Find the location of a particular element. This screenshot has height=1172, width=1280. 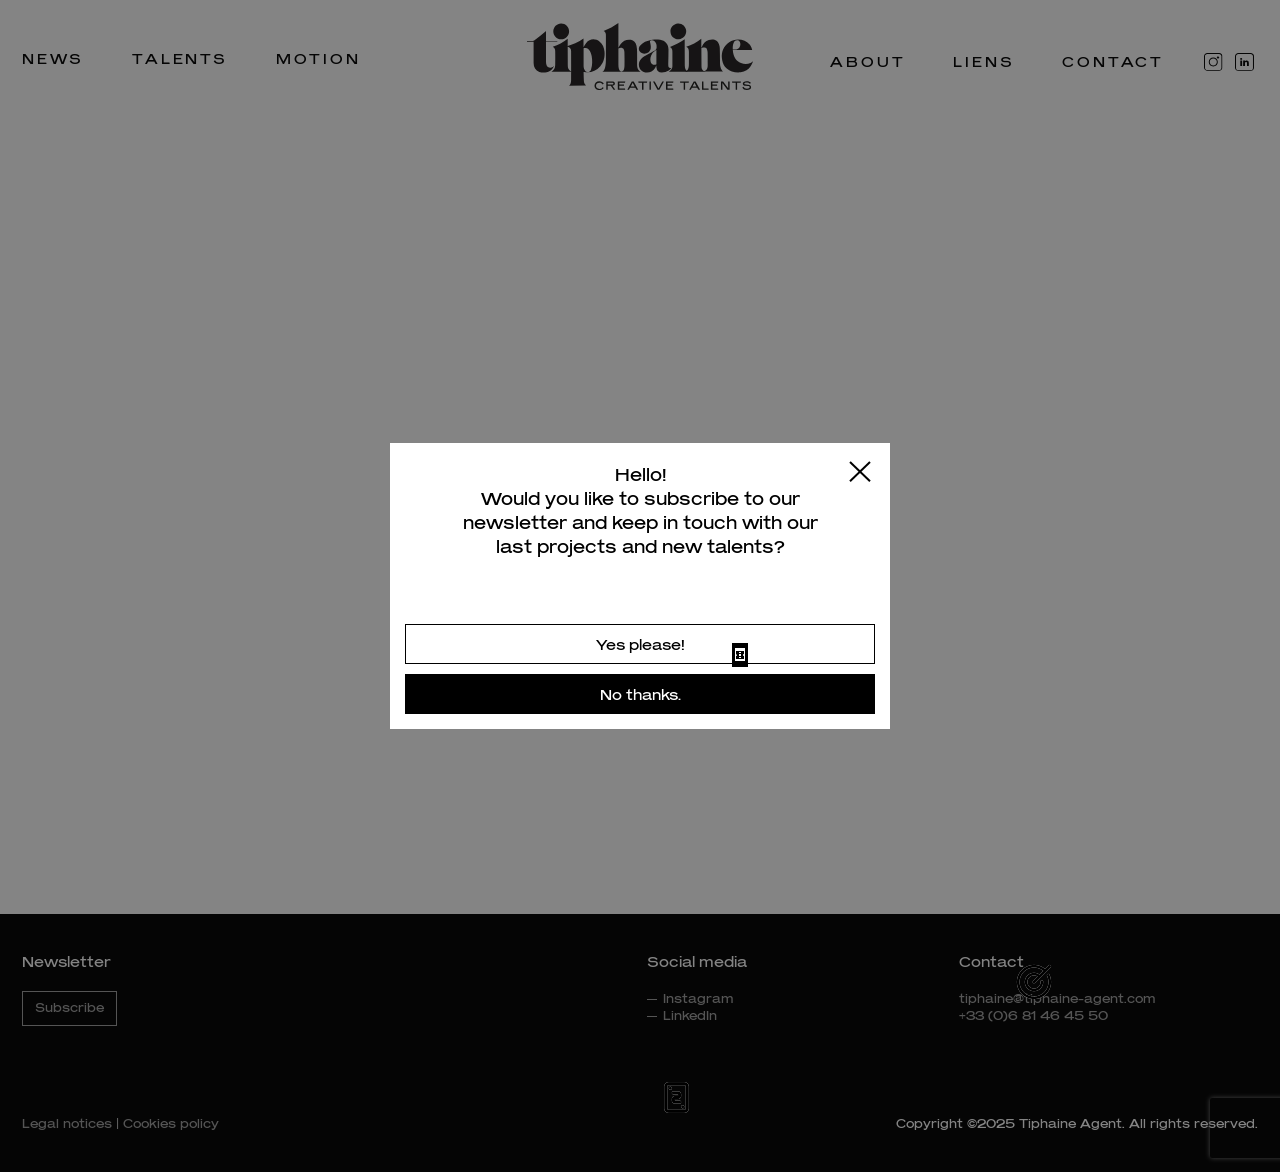

book an appointment or reservation online is located at coordinates (740, 655).